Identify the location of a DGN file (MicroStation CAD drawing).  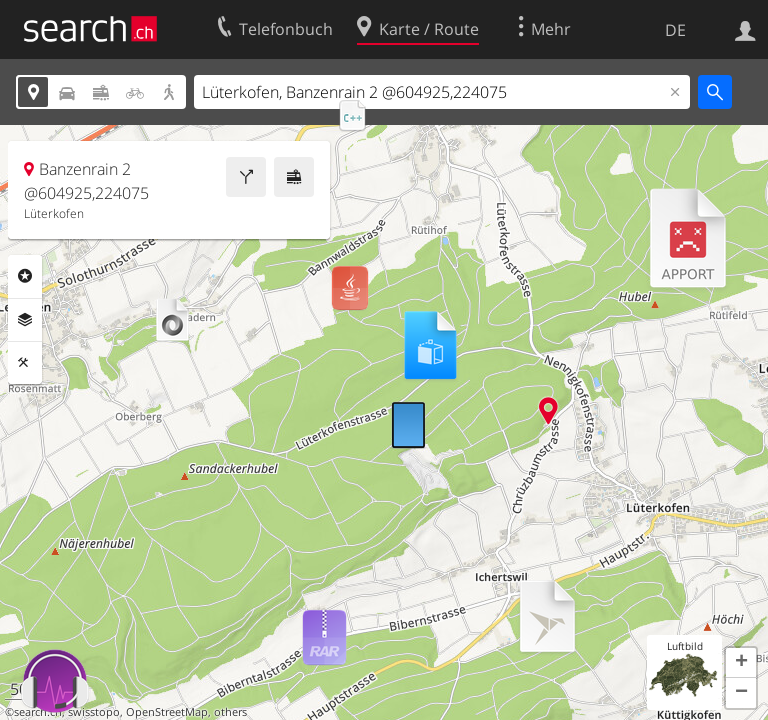
(430, 346).